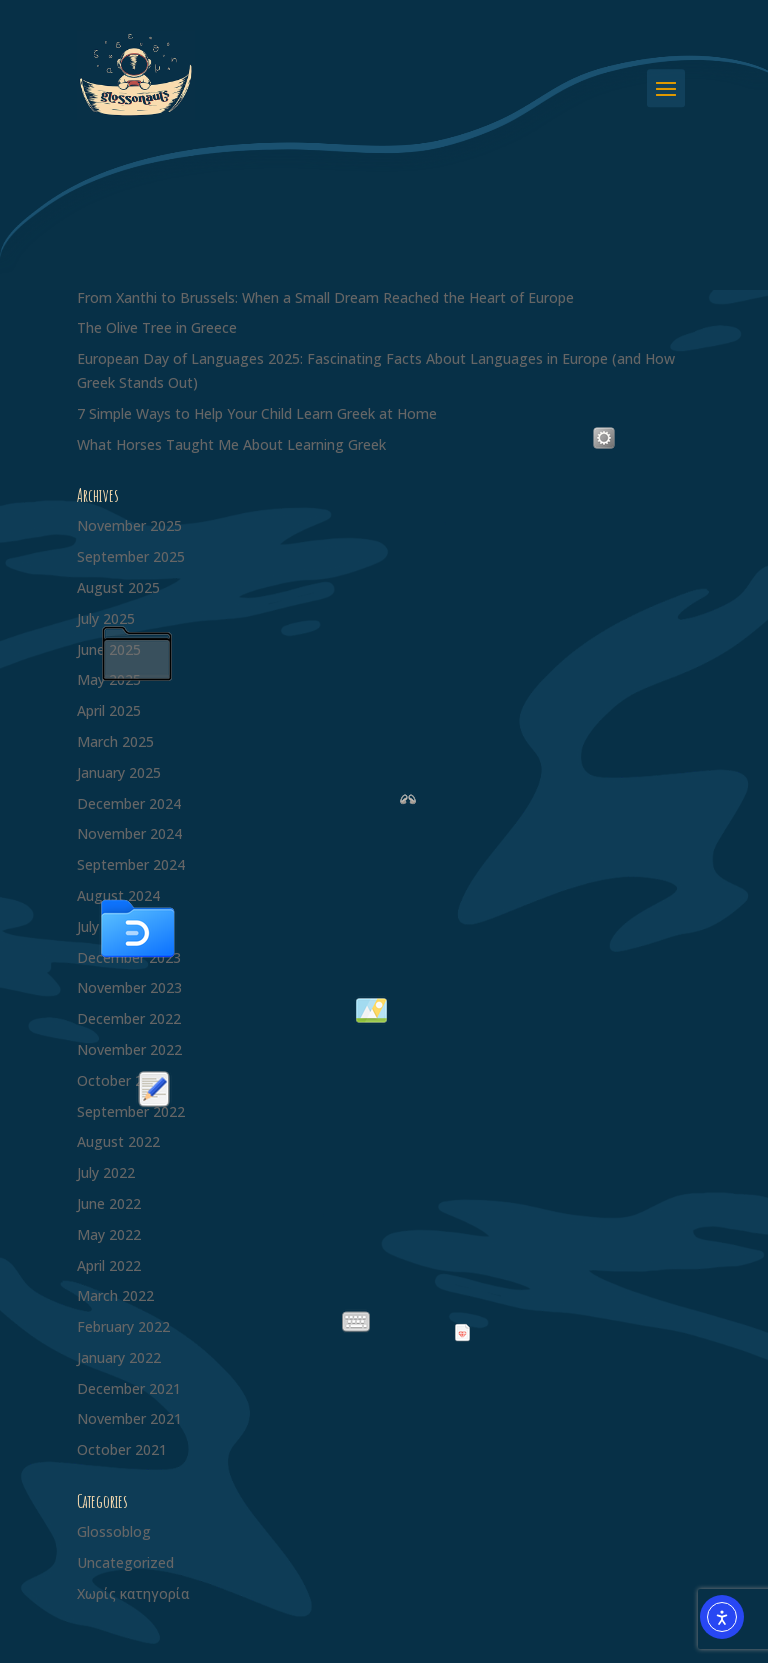 Image resolution: width=768 pixels, height=1663 pixels. I want to click on open text editor application, so click(154, 1089).